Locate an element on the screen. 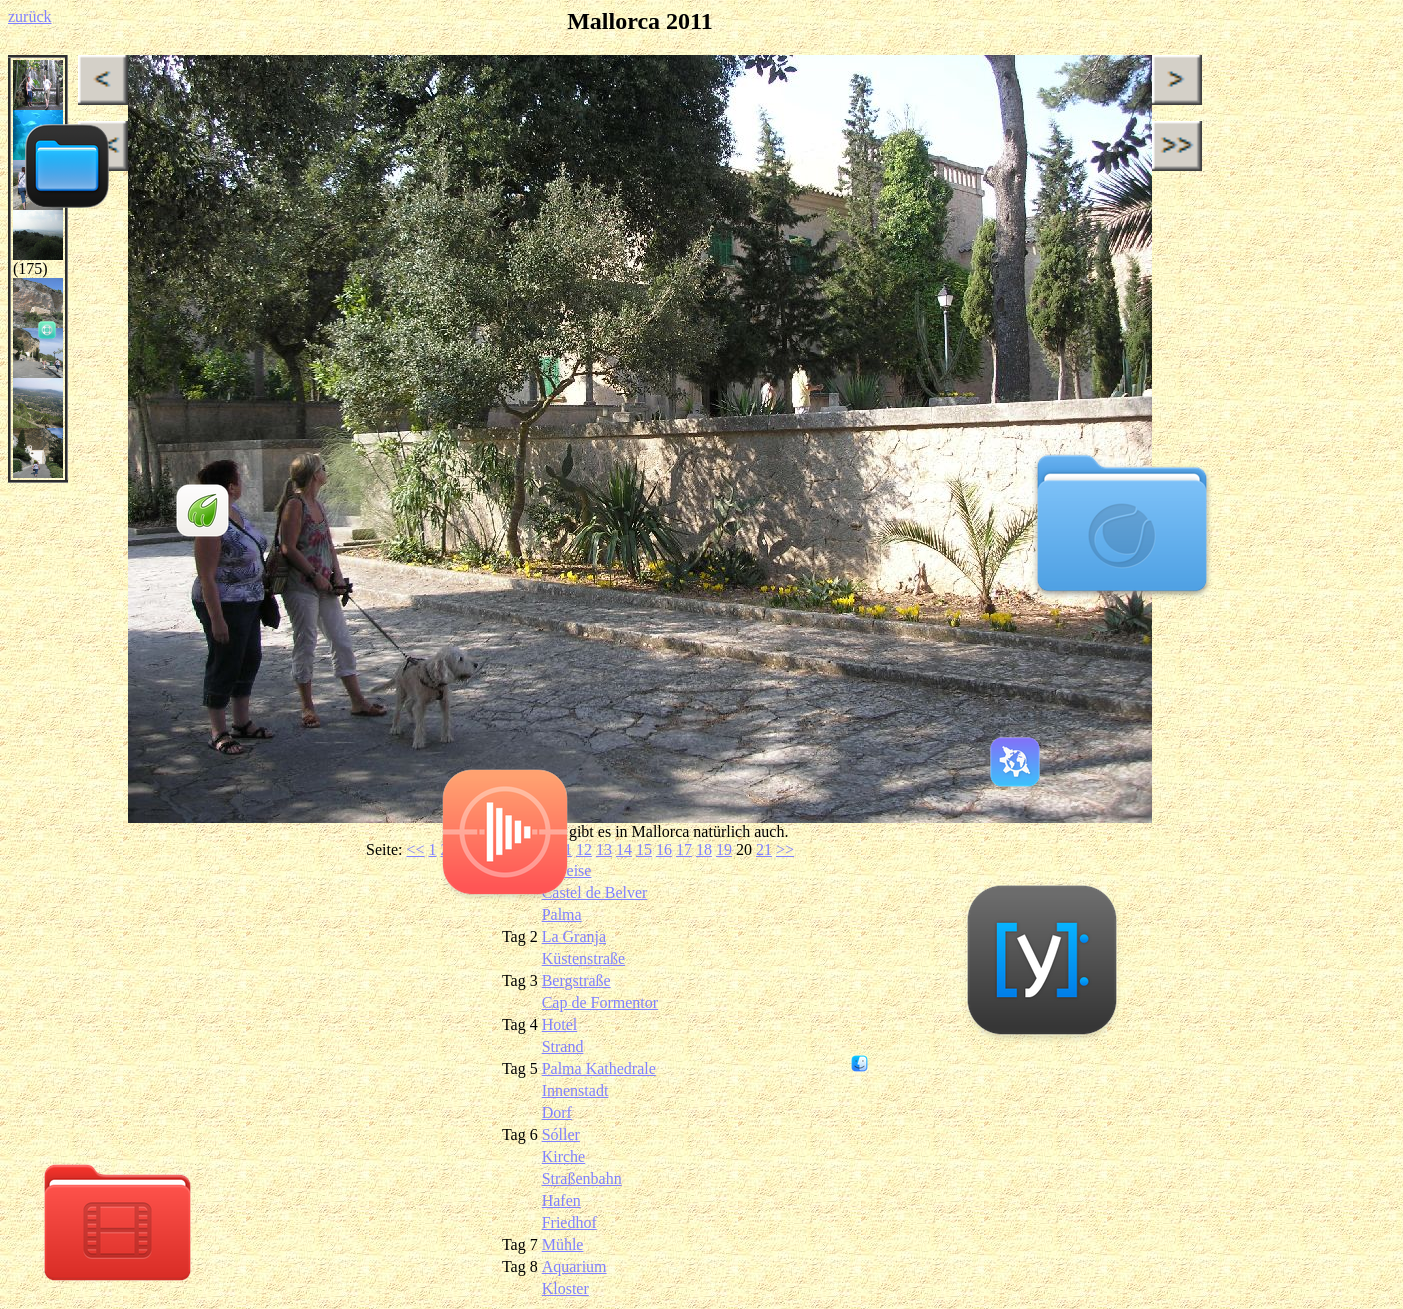 This screenshot has width=1403, height=1309. open Finder to browse files and folders is located at coordinates (859, 1063).